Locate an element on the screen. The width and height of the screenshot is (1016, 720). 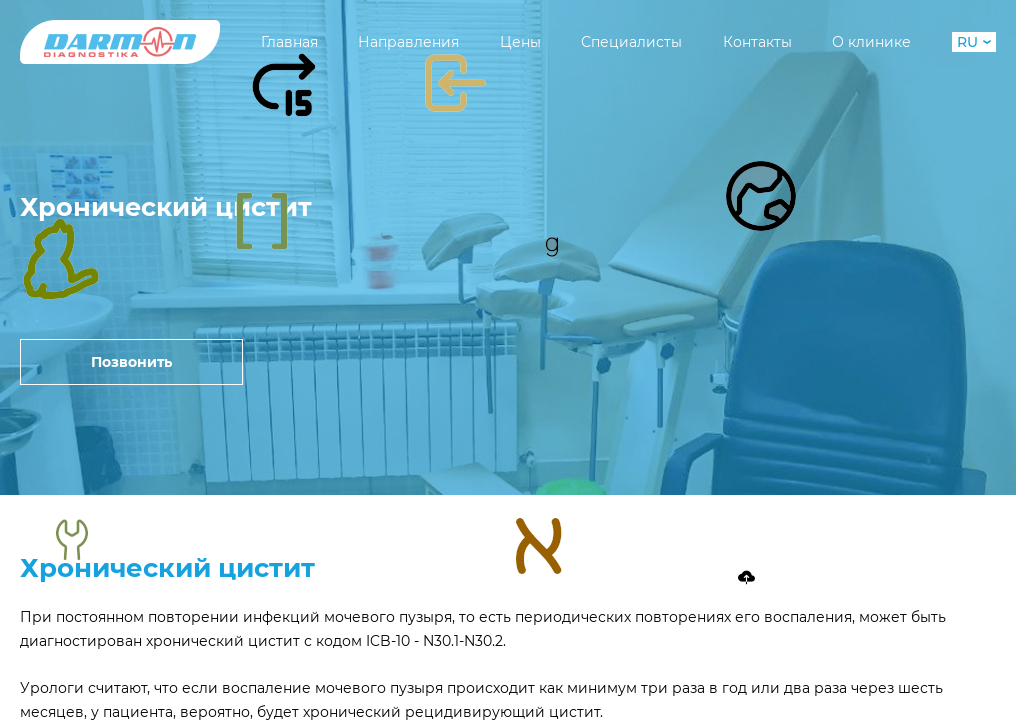
link to yarn package manager is located at coordinates (60, 259).